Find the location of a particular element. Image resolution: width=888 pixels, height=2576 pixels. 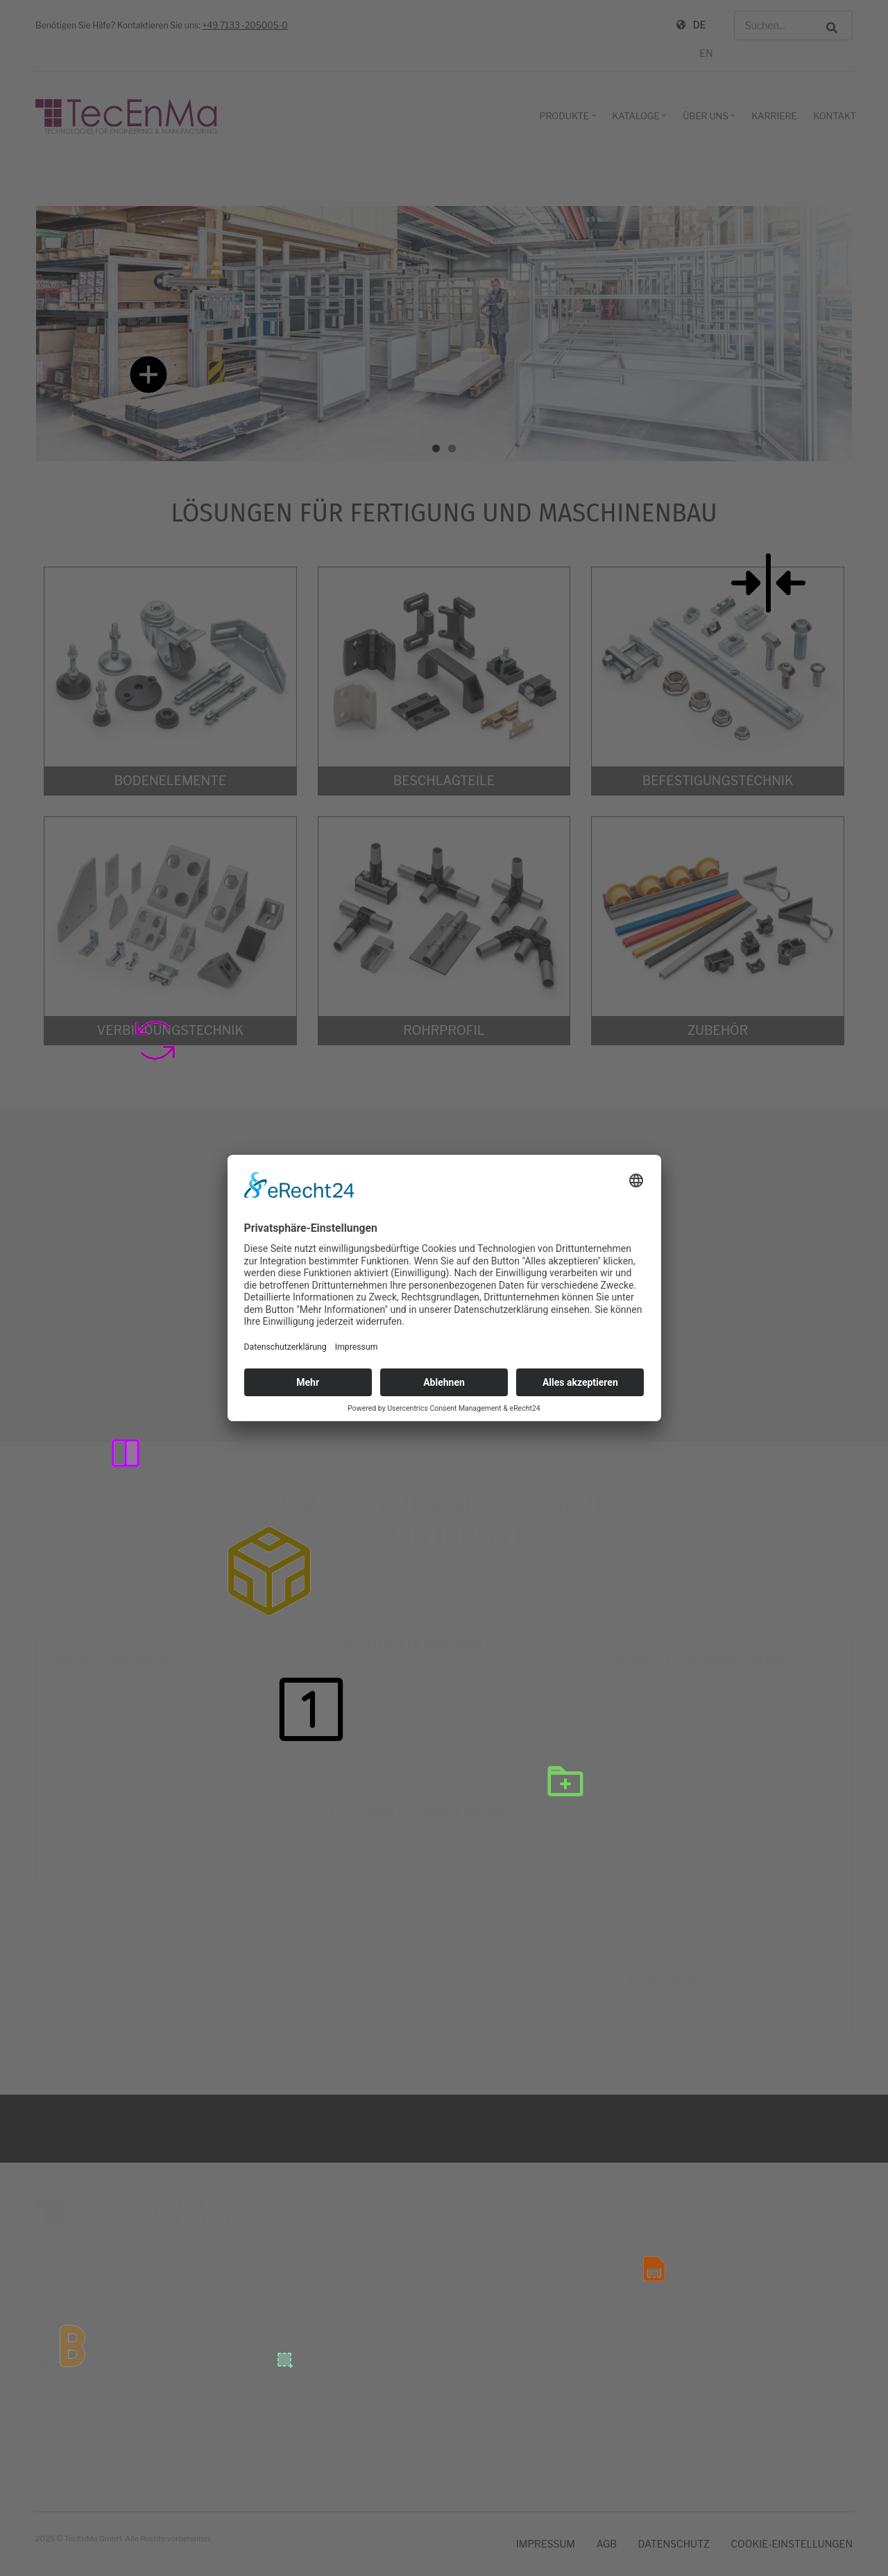

add to current selection is located at coordinates (284, 2360).